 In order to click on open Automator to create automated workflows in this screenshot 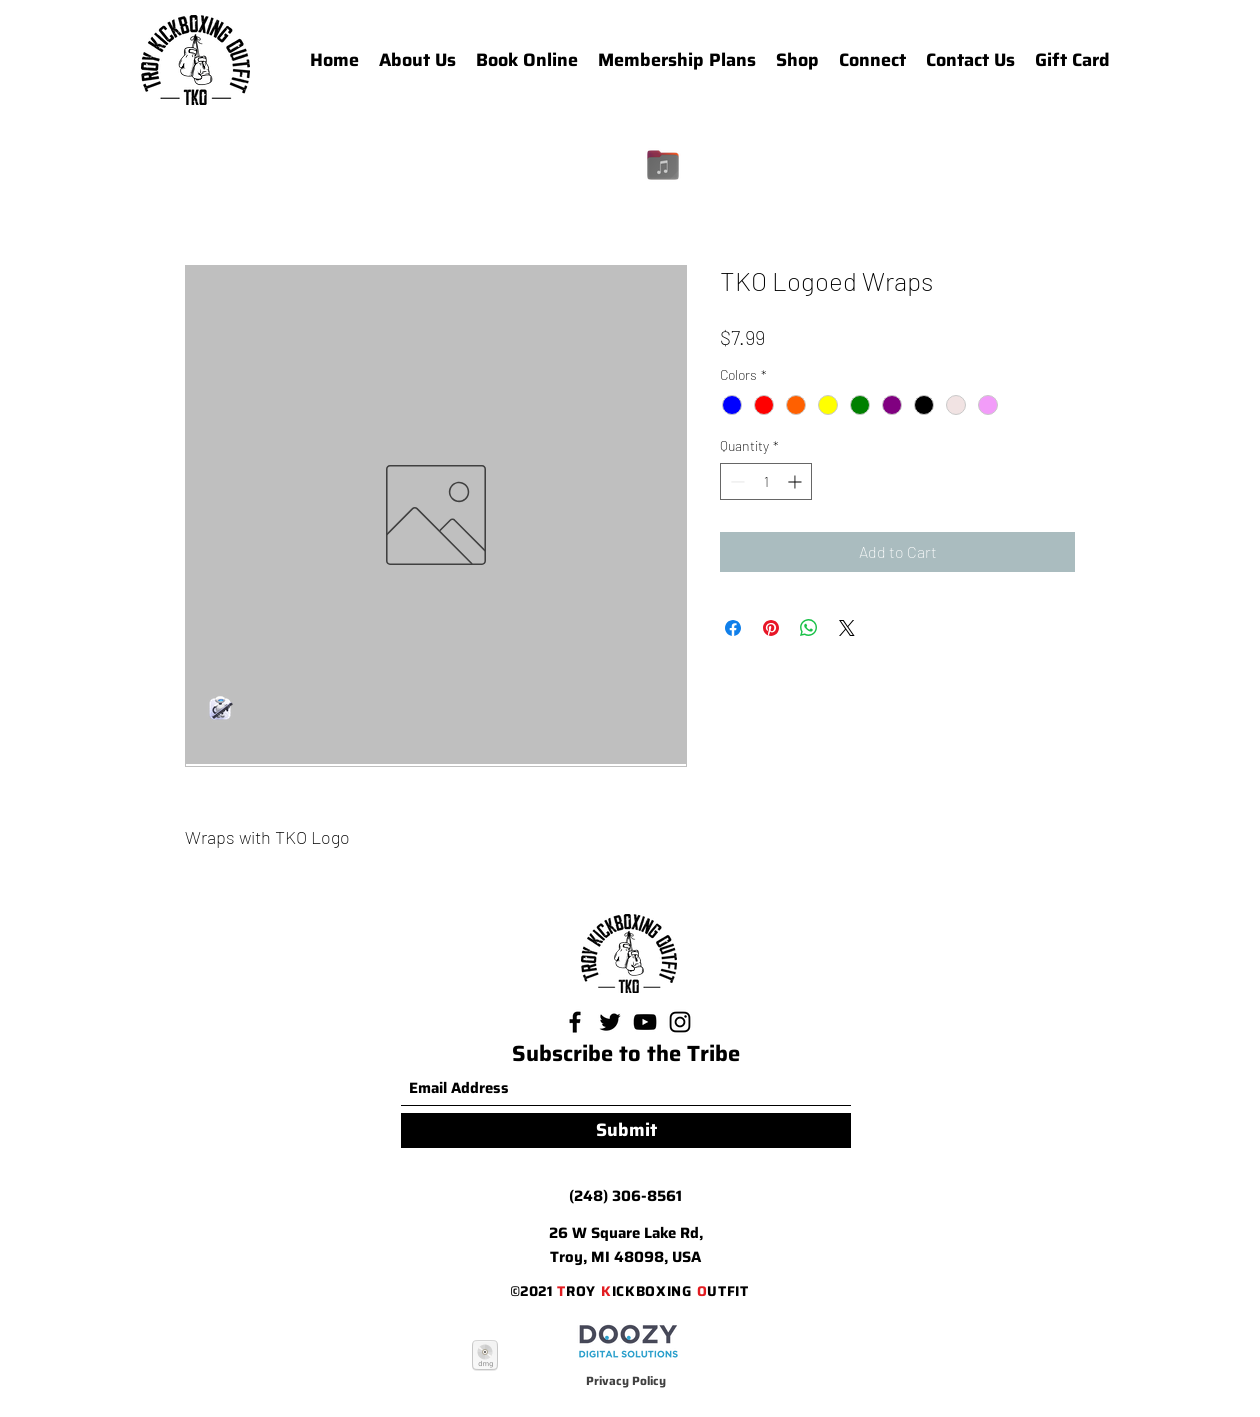, I will do `click(220, 709)`.